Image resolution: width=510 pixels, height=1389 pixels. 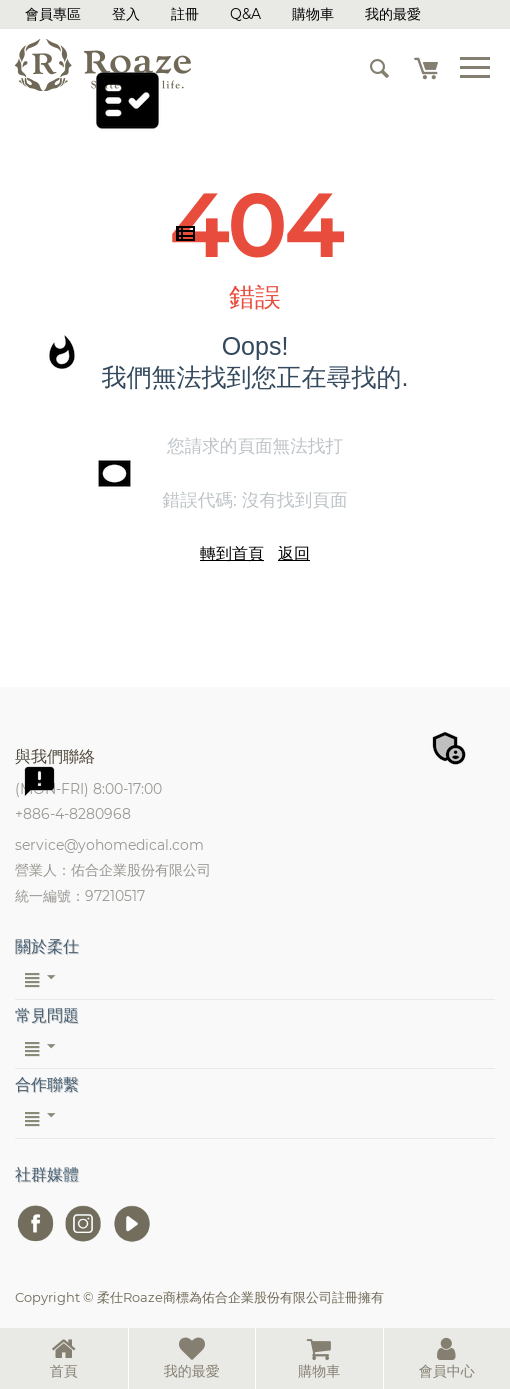 I want to click on verify checklist items, so click(x=127, y=100).